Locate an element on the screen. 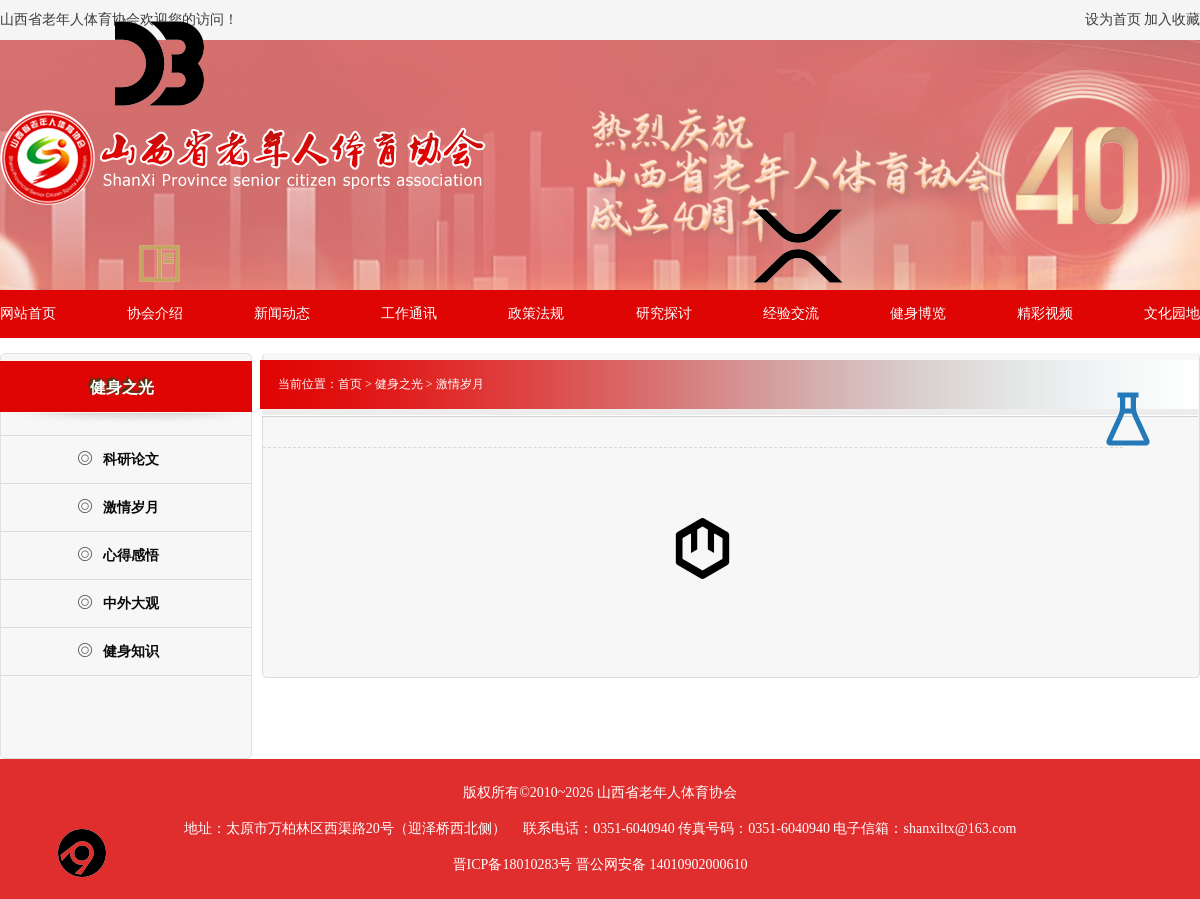 Image resolution: width=1200 pixels, height=899 pixels. D3.js data visualization library logo is located at coordinates (159, 63).